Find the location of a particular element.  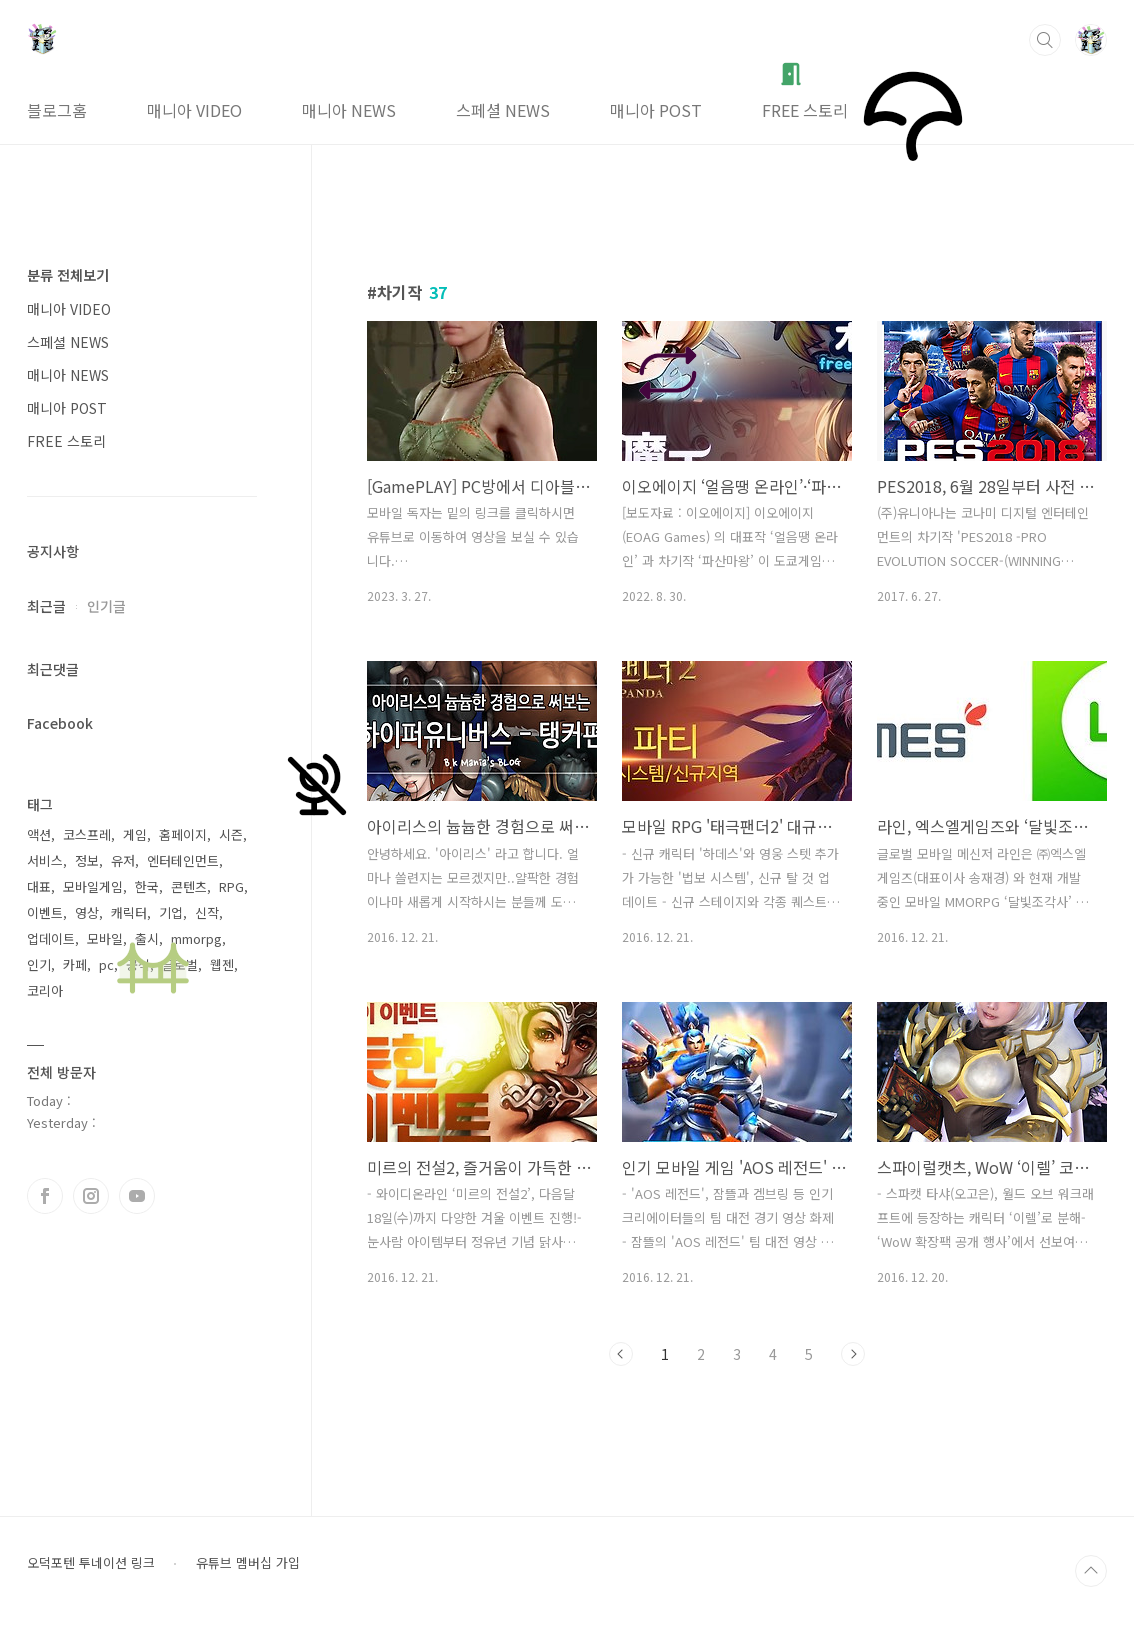

log out or sign out of your account is located at coordinates (791, 74).